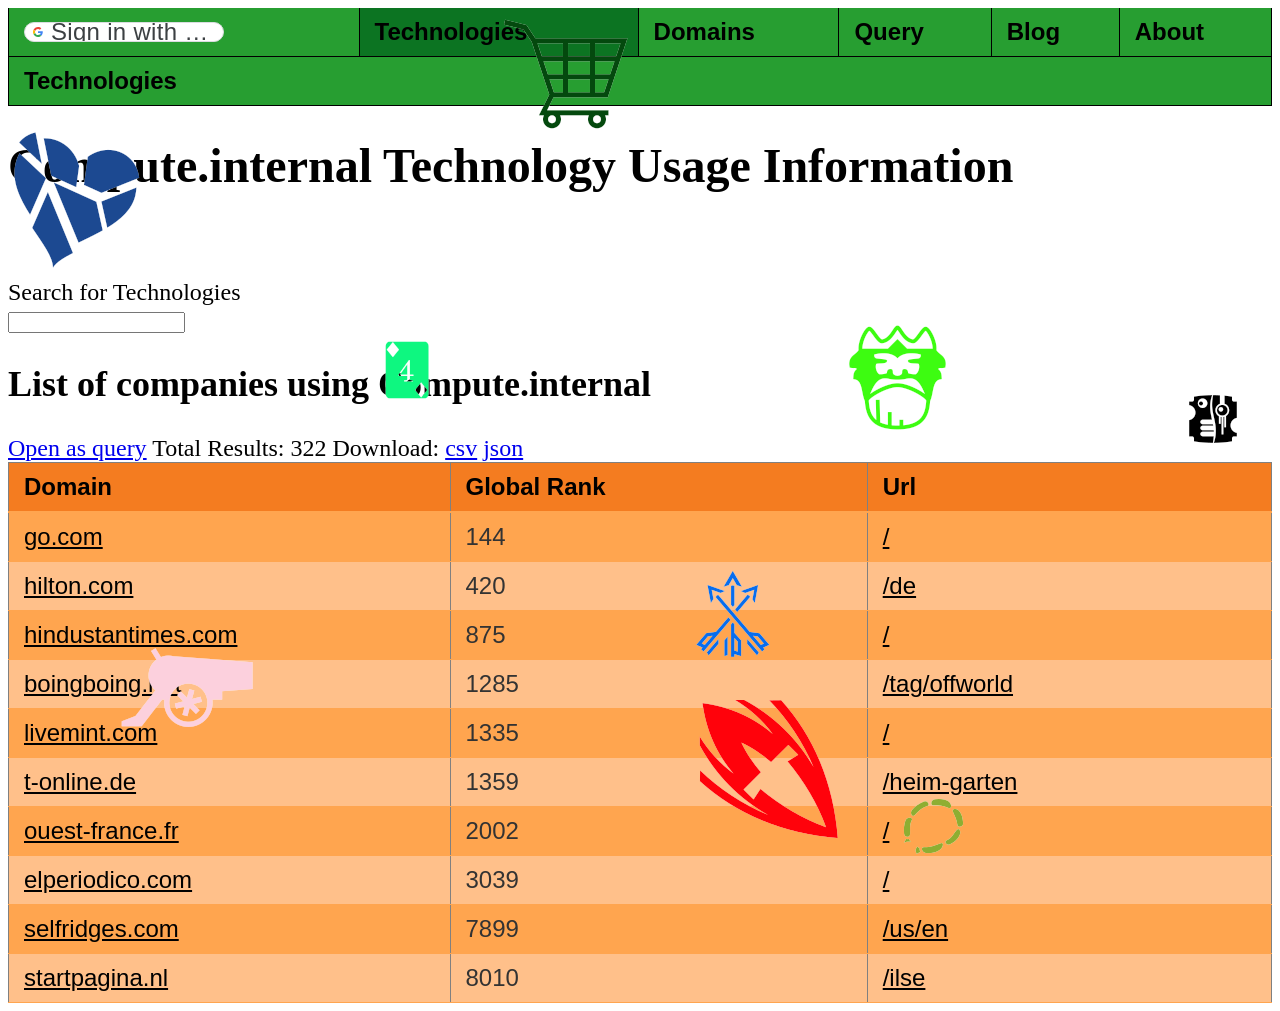 The height and width of the screenshot is (1011, 1280). I want to click on select the old king character or unit, so click(897, 377).